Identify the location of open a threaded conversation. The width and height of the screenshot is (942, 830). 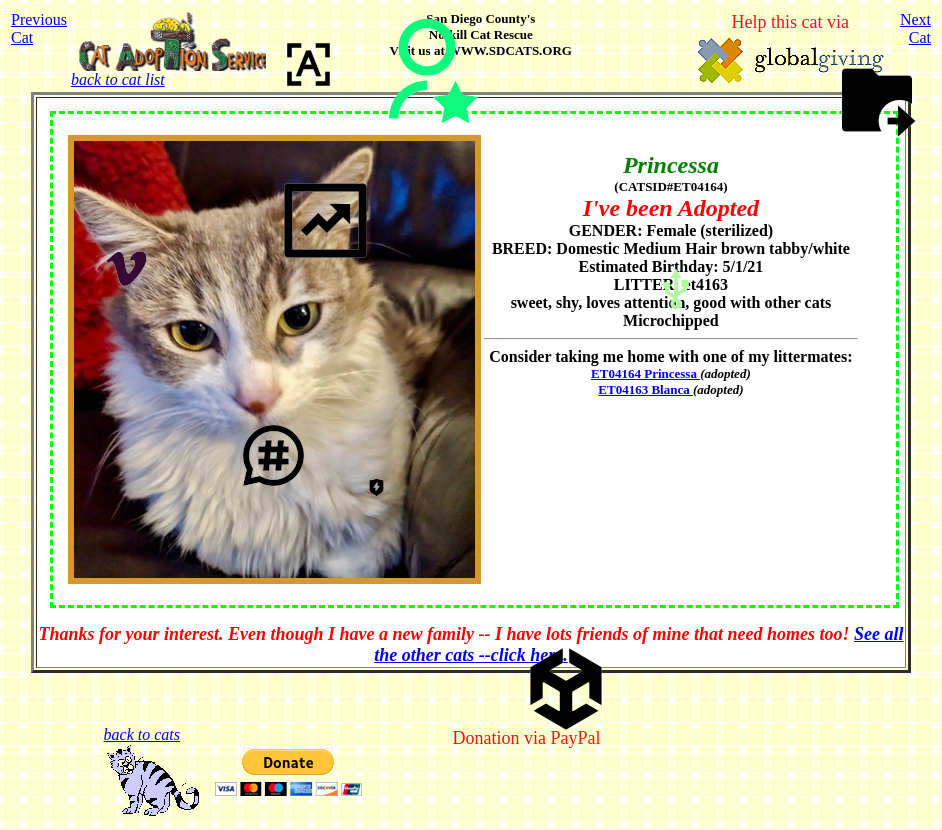
(273, 455).